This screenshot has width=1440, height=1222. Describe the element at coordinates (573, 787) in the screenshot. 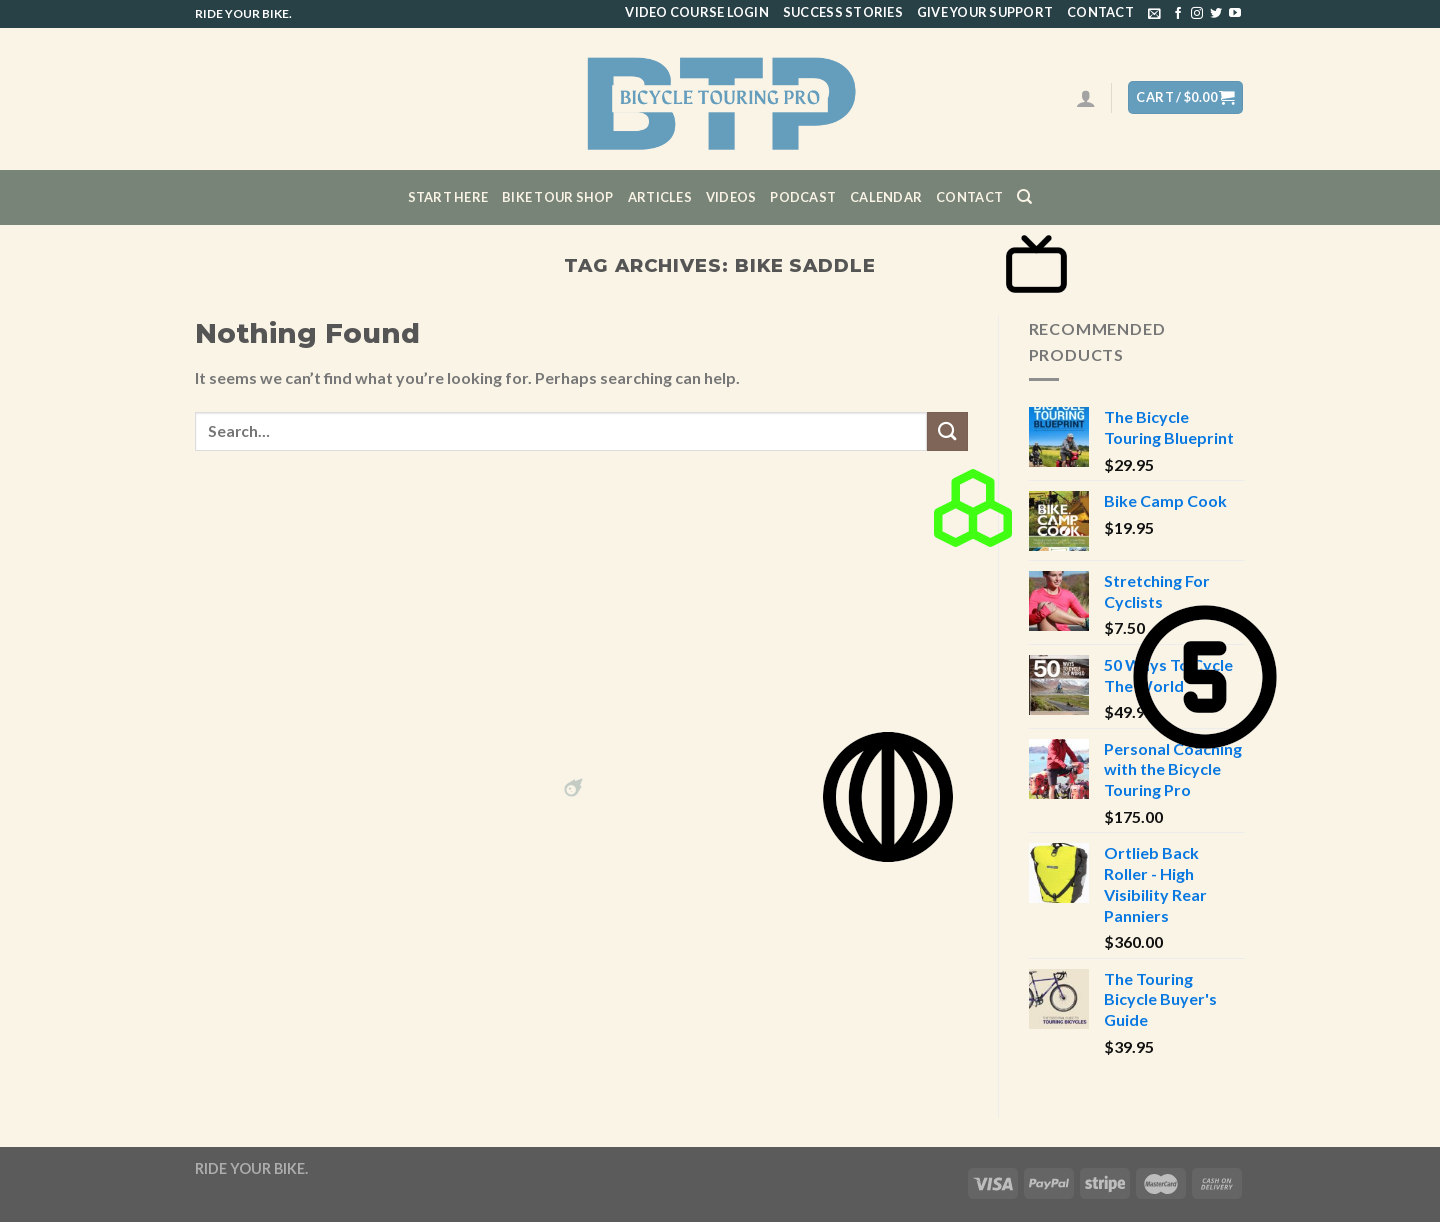

I see `indicates a trending or viral item` at that location.